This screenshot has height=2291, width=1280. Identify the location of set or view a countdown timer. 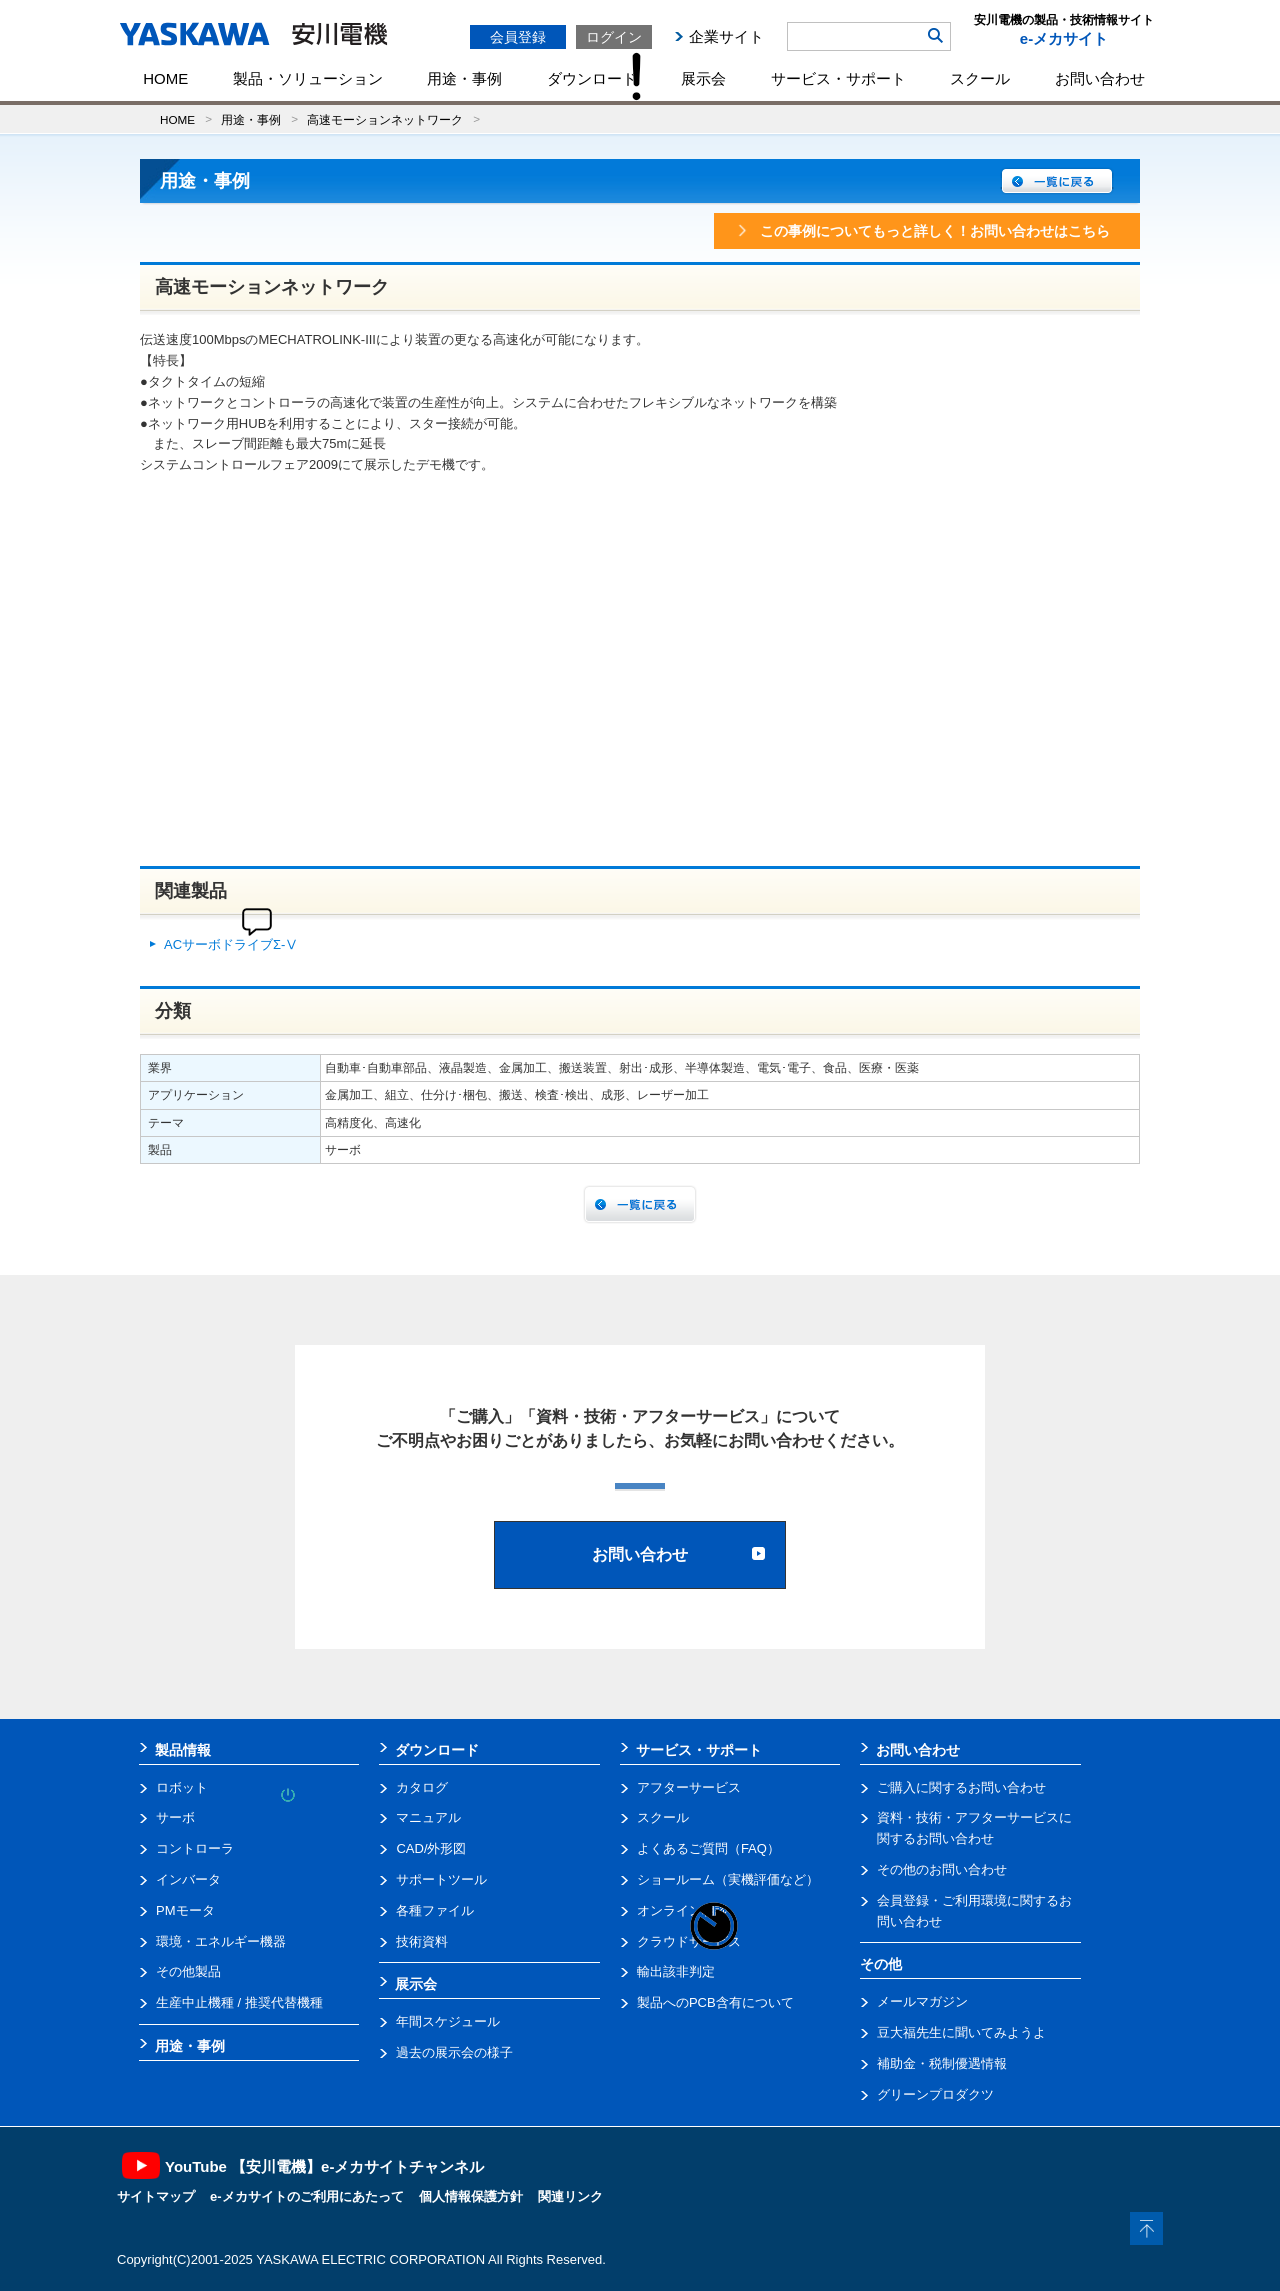
(714, 1926).